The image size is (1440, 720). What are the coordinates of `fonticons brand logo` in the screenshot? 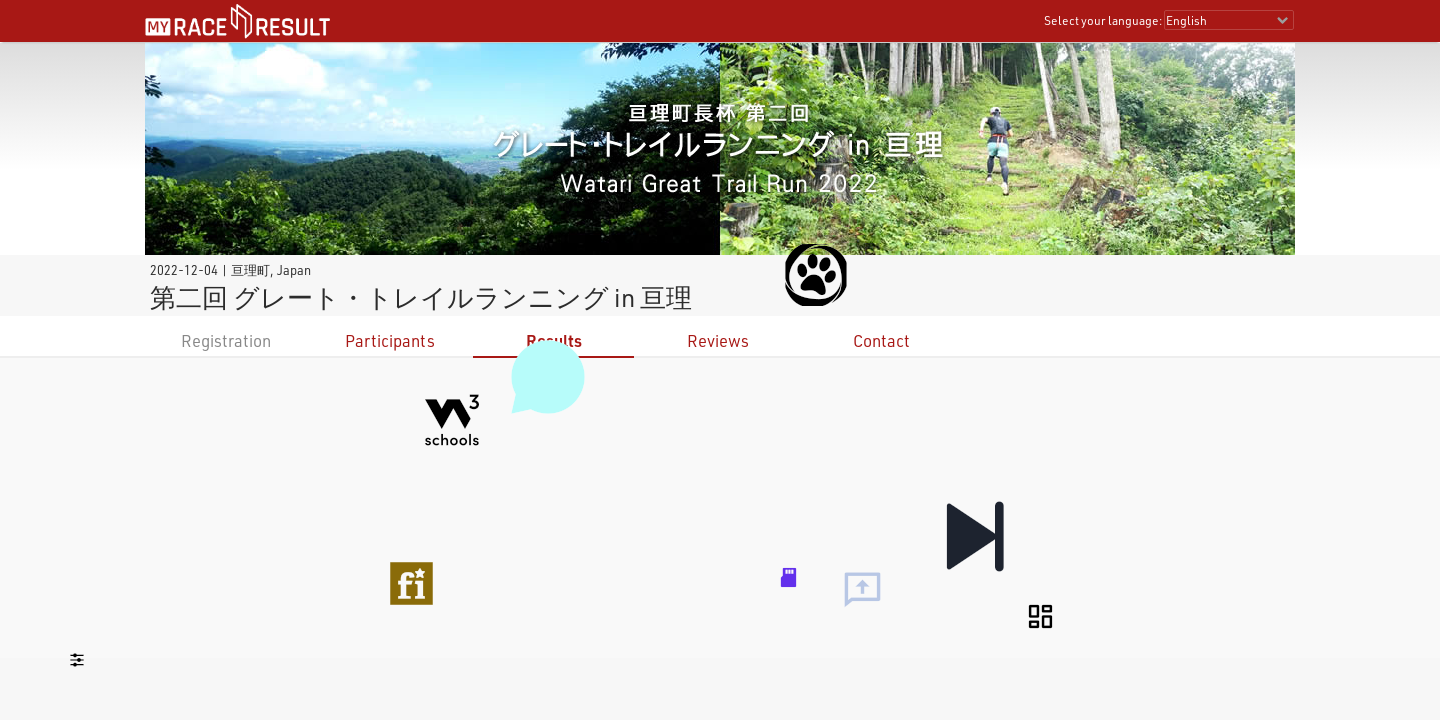 It's located at (411, 583).